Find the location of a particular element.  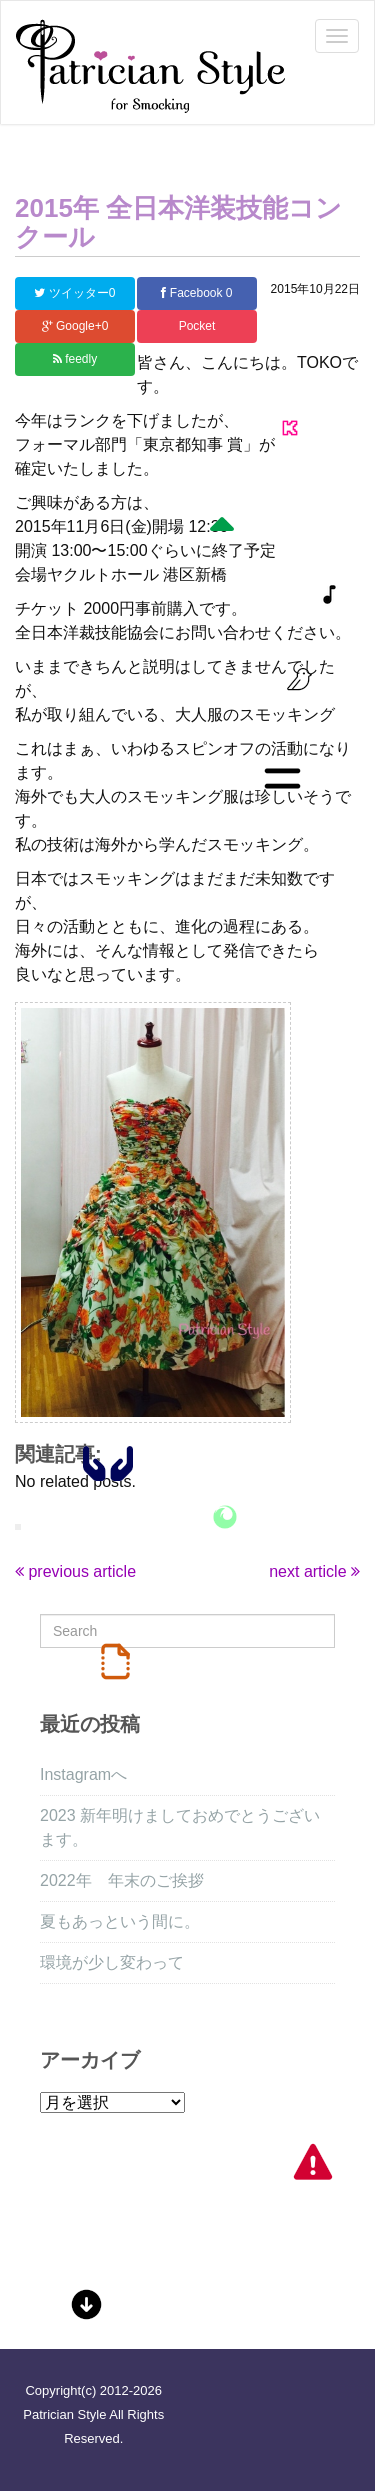

open Firefox browser is located at coordinates (225, 1517).